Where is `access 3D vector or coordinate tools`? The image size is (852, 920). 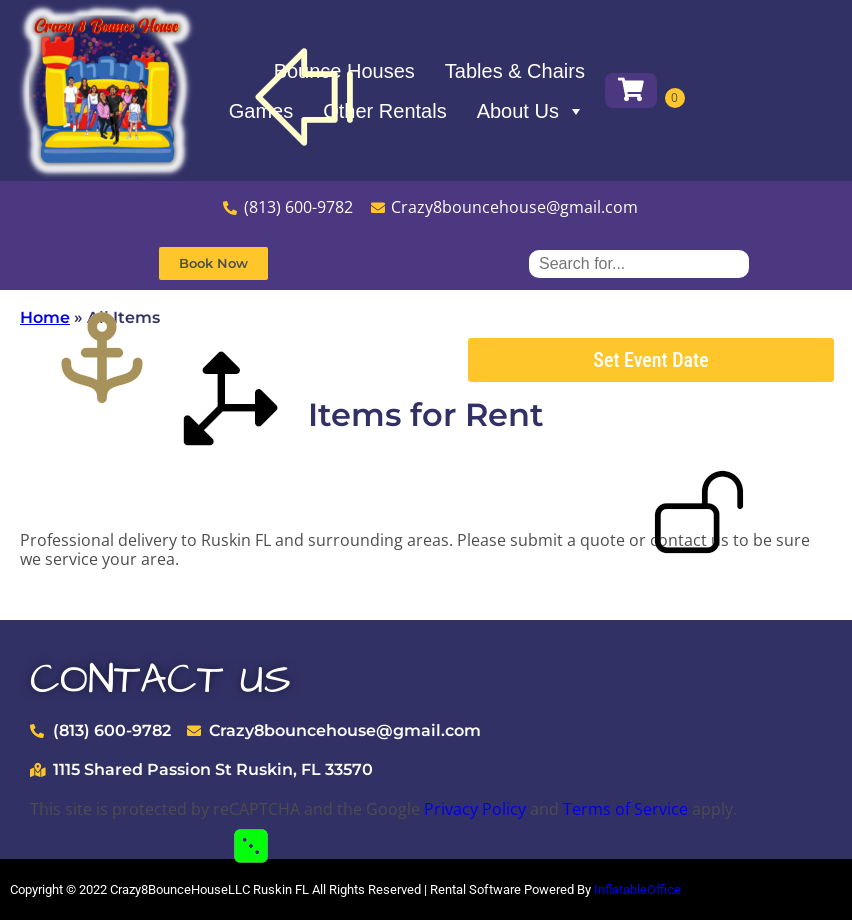 access 3D vector or coordinate tools is located at coordinates (225, 404).